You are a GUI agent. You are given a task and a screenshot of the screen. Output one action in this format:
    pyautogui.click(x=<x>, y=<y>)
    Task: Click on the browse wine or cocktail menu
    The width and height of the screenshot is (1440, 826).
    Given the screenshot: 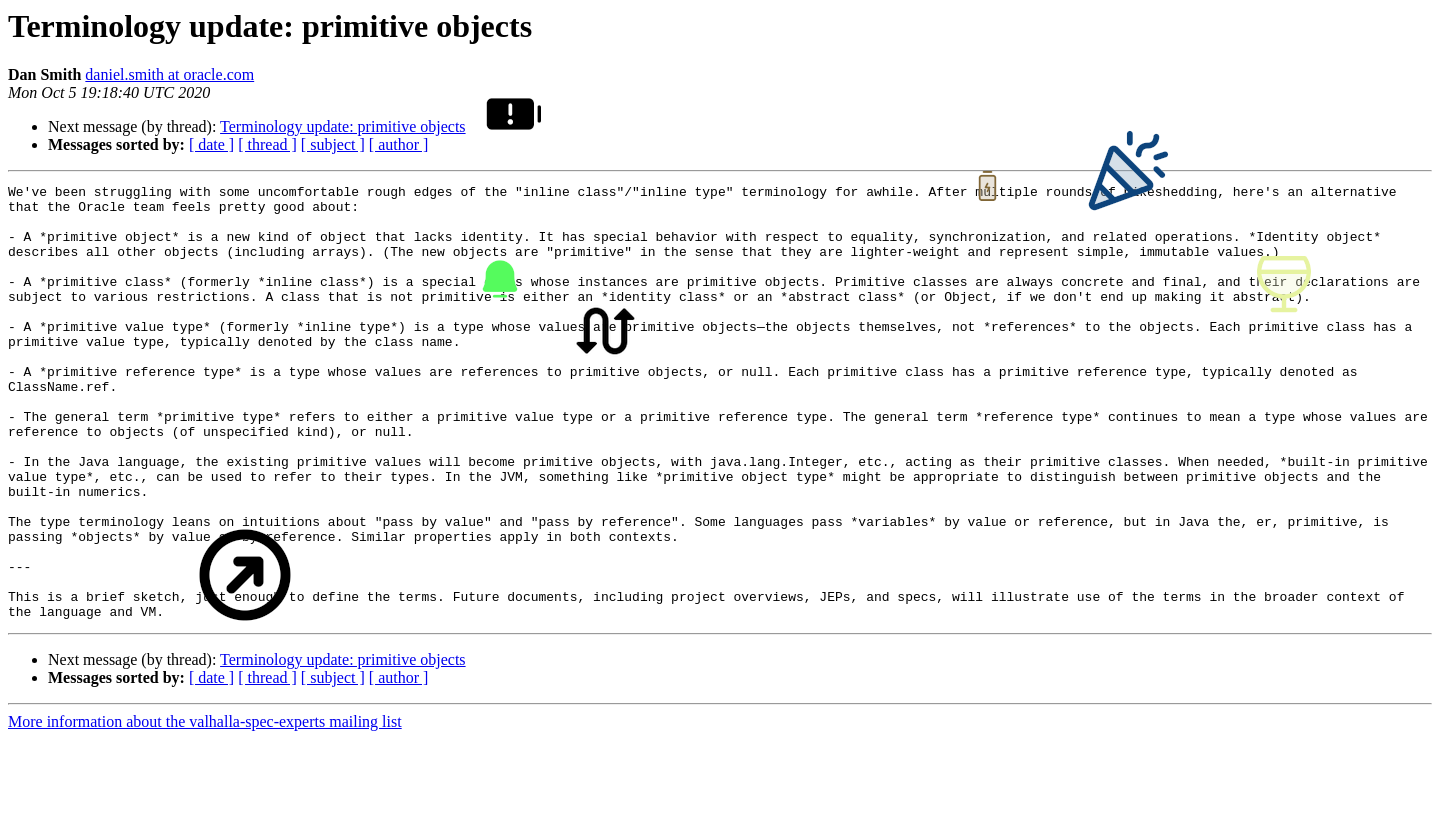 What is the action you would take?
    pyautogui.click(x=1284, y=283)
    